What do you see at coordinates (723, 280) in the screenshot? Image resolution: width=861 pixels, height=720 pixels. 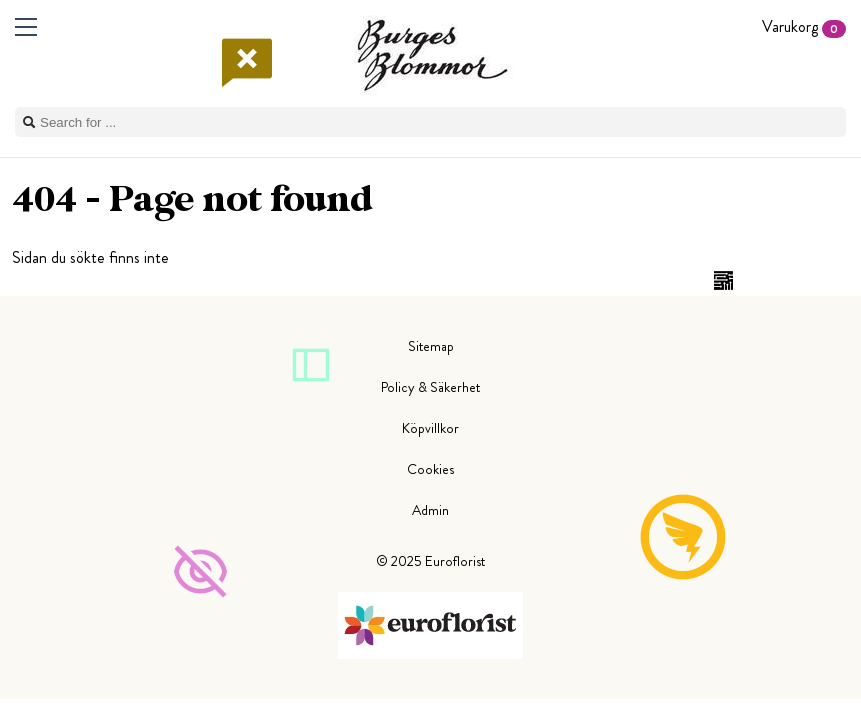 I see `multisim circuit simulation software logo` at bounding box center [723, 280].